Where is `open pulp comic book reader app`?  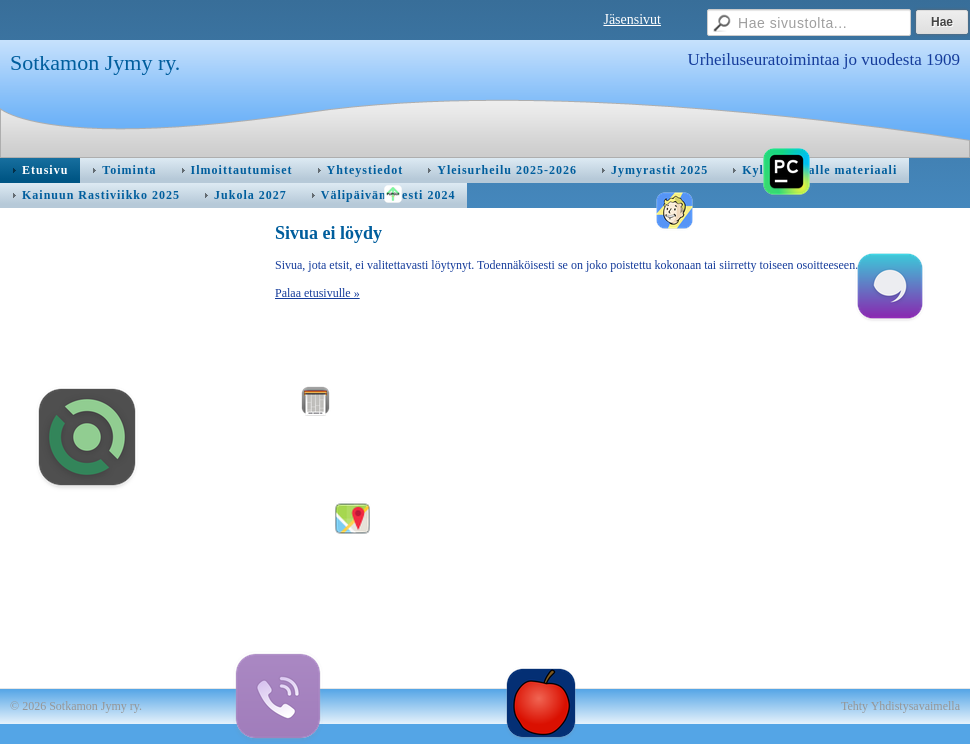 open pulp comic book reader app is located at coordinates (315, 400).